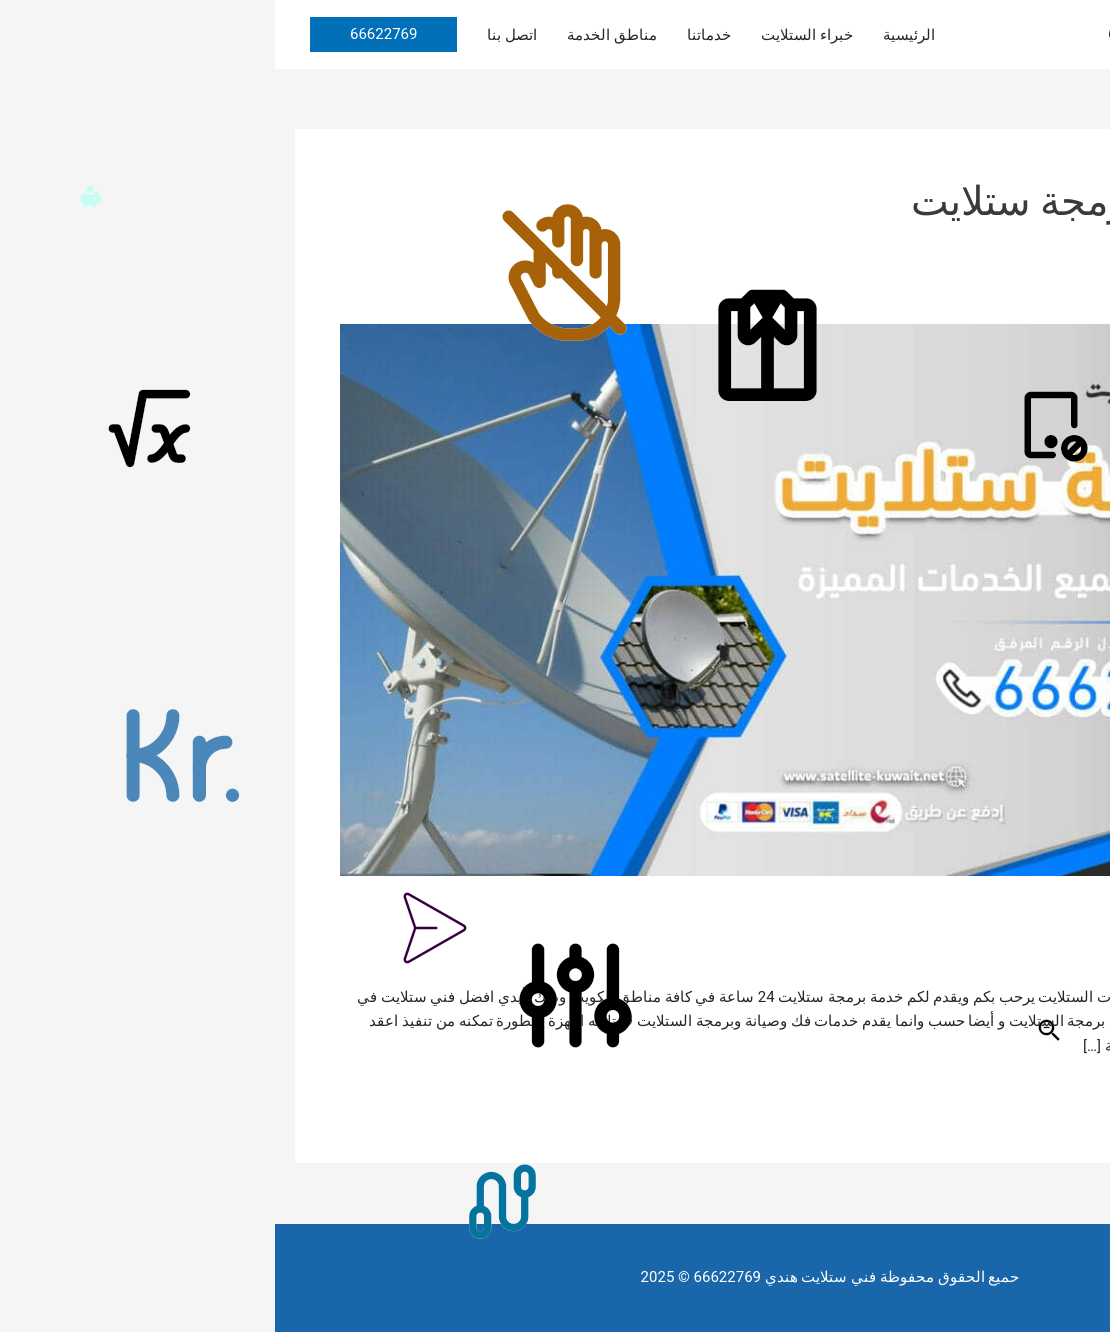 Image resolution: width=1110 pixels, height=1332 pixels. What do you see at coordinates (1051, 425) in the screenshot?
I see `cancel tablet connection or pairing` at bounding box center [1051, 425].